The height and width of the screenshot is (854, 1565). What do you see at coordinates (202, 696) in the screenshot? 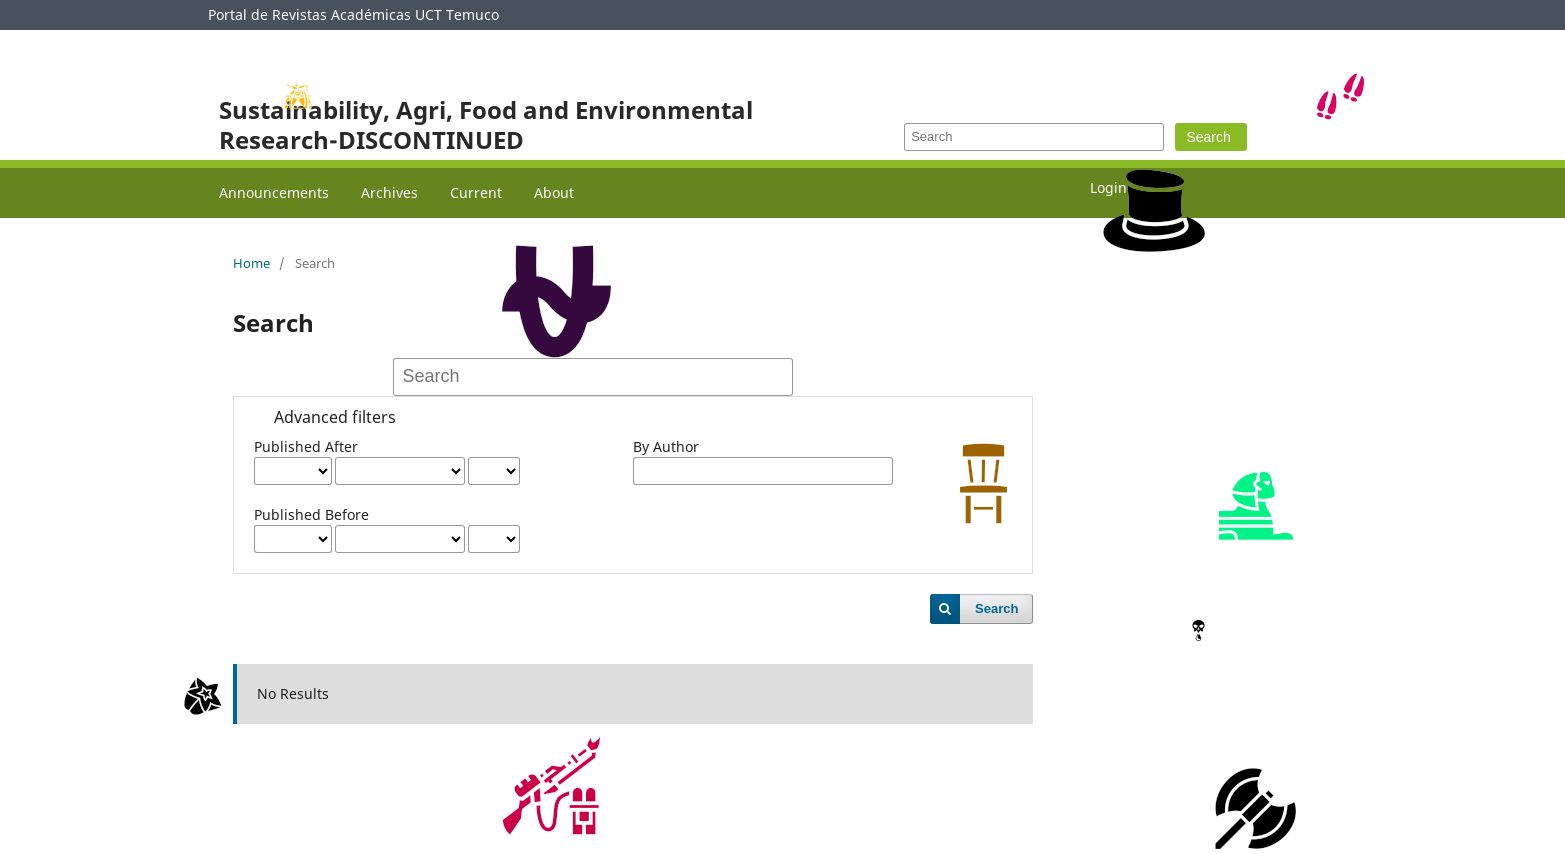
I see `star fruit or carambola item in a game inventory` at bounding box center [202, 696].